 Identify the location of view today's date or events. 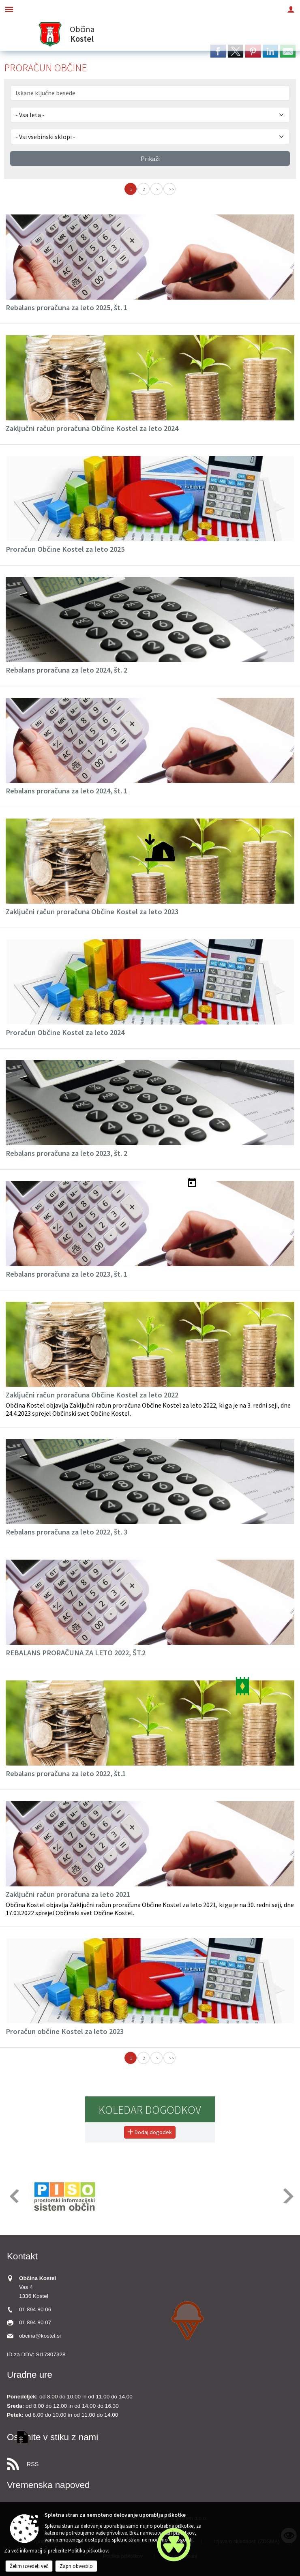
(192, 1183).